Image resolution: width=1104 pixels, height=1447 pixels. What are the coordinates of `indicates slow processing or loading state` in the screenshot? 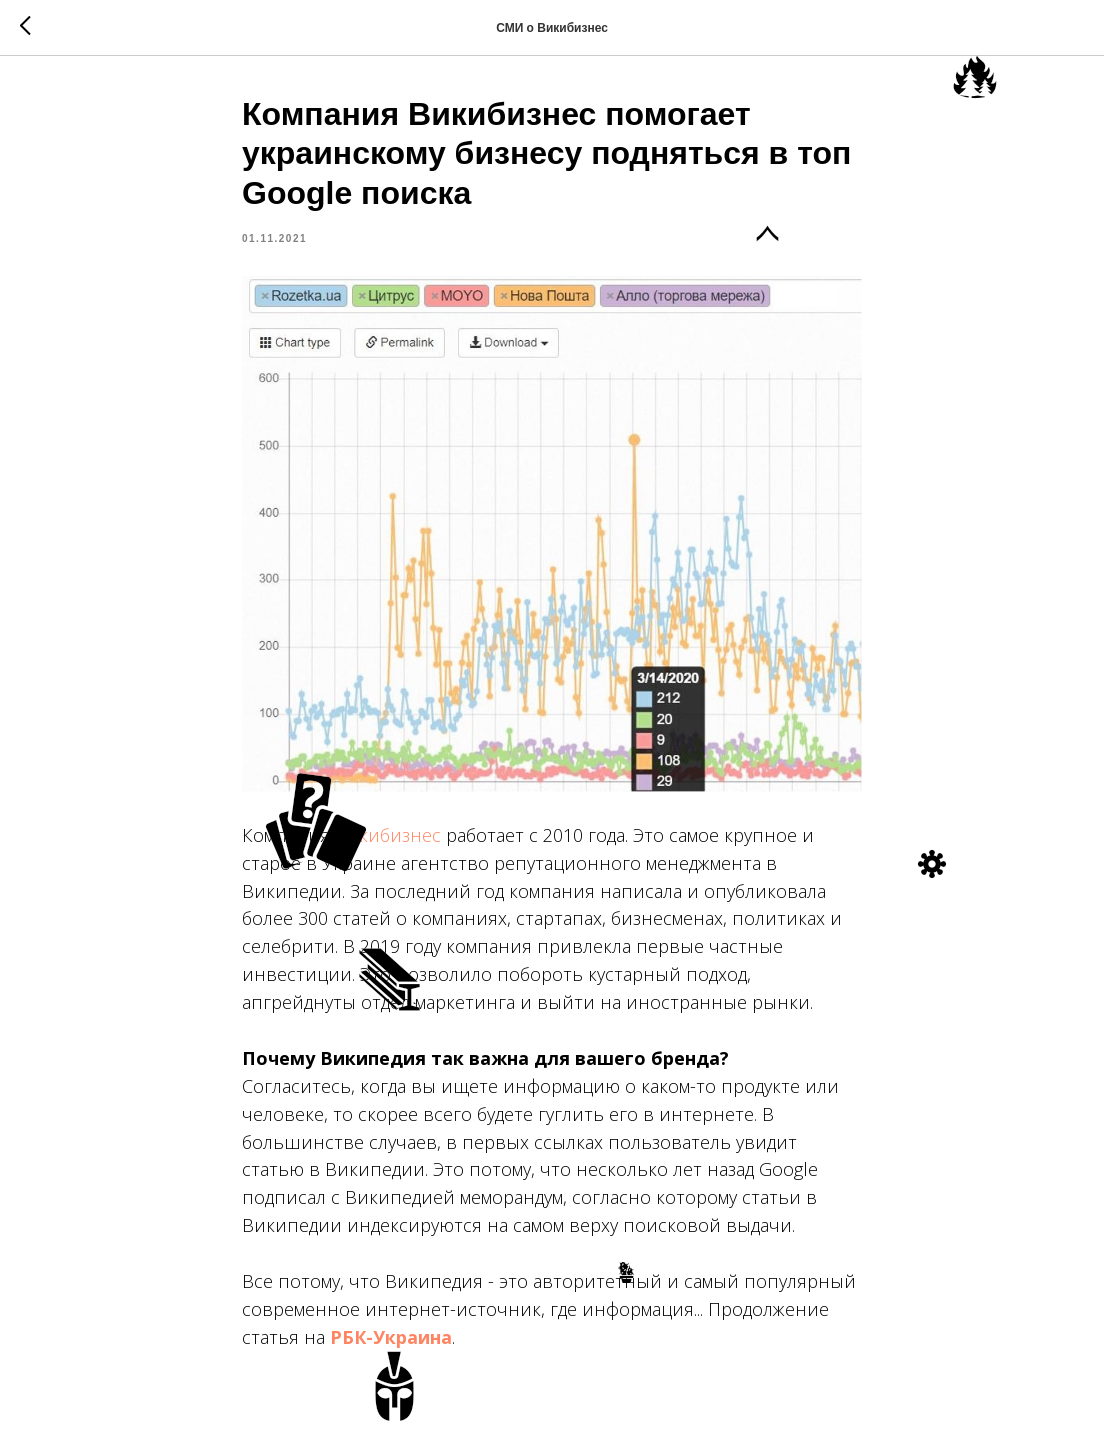 It's located at (932, 864).